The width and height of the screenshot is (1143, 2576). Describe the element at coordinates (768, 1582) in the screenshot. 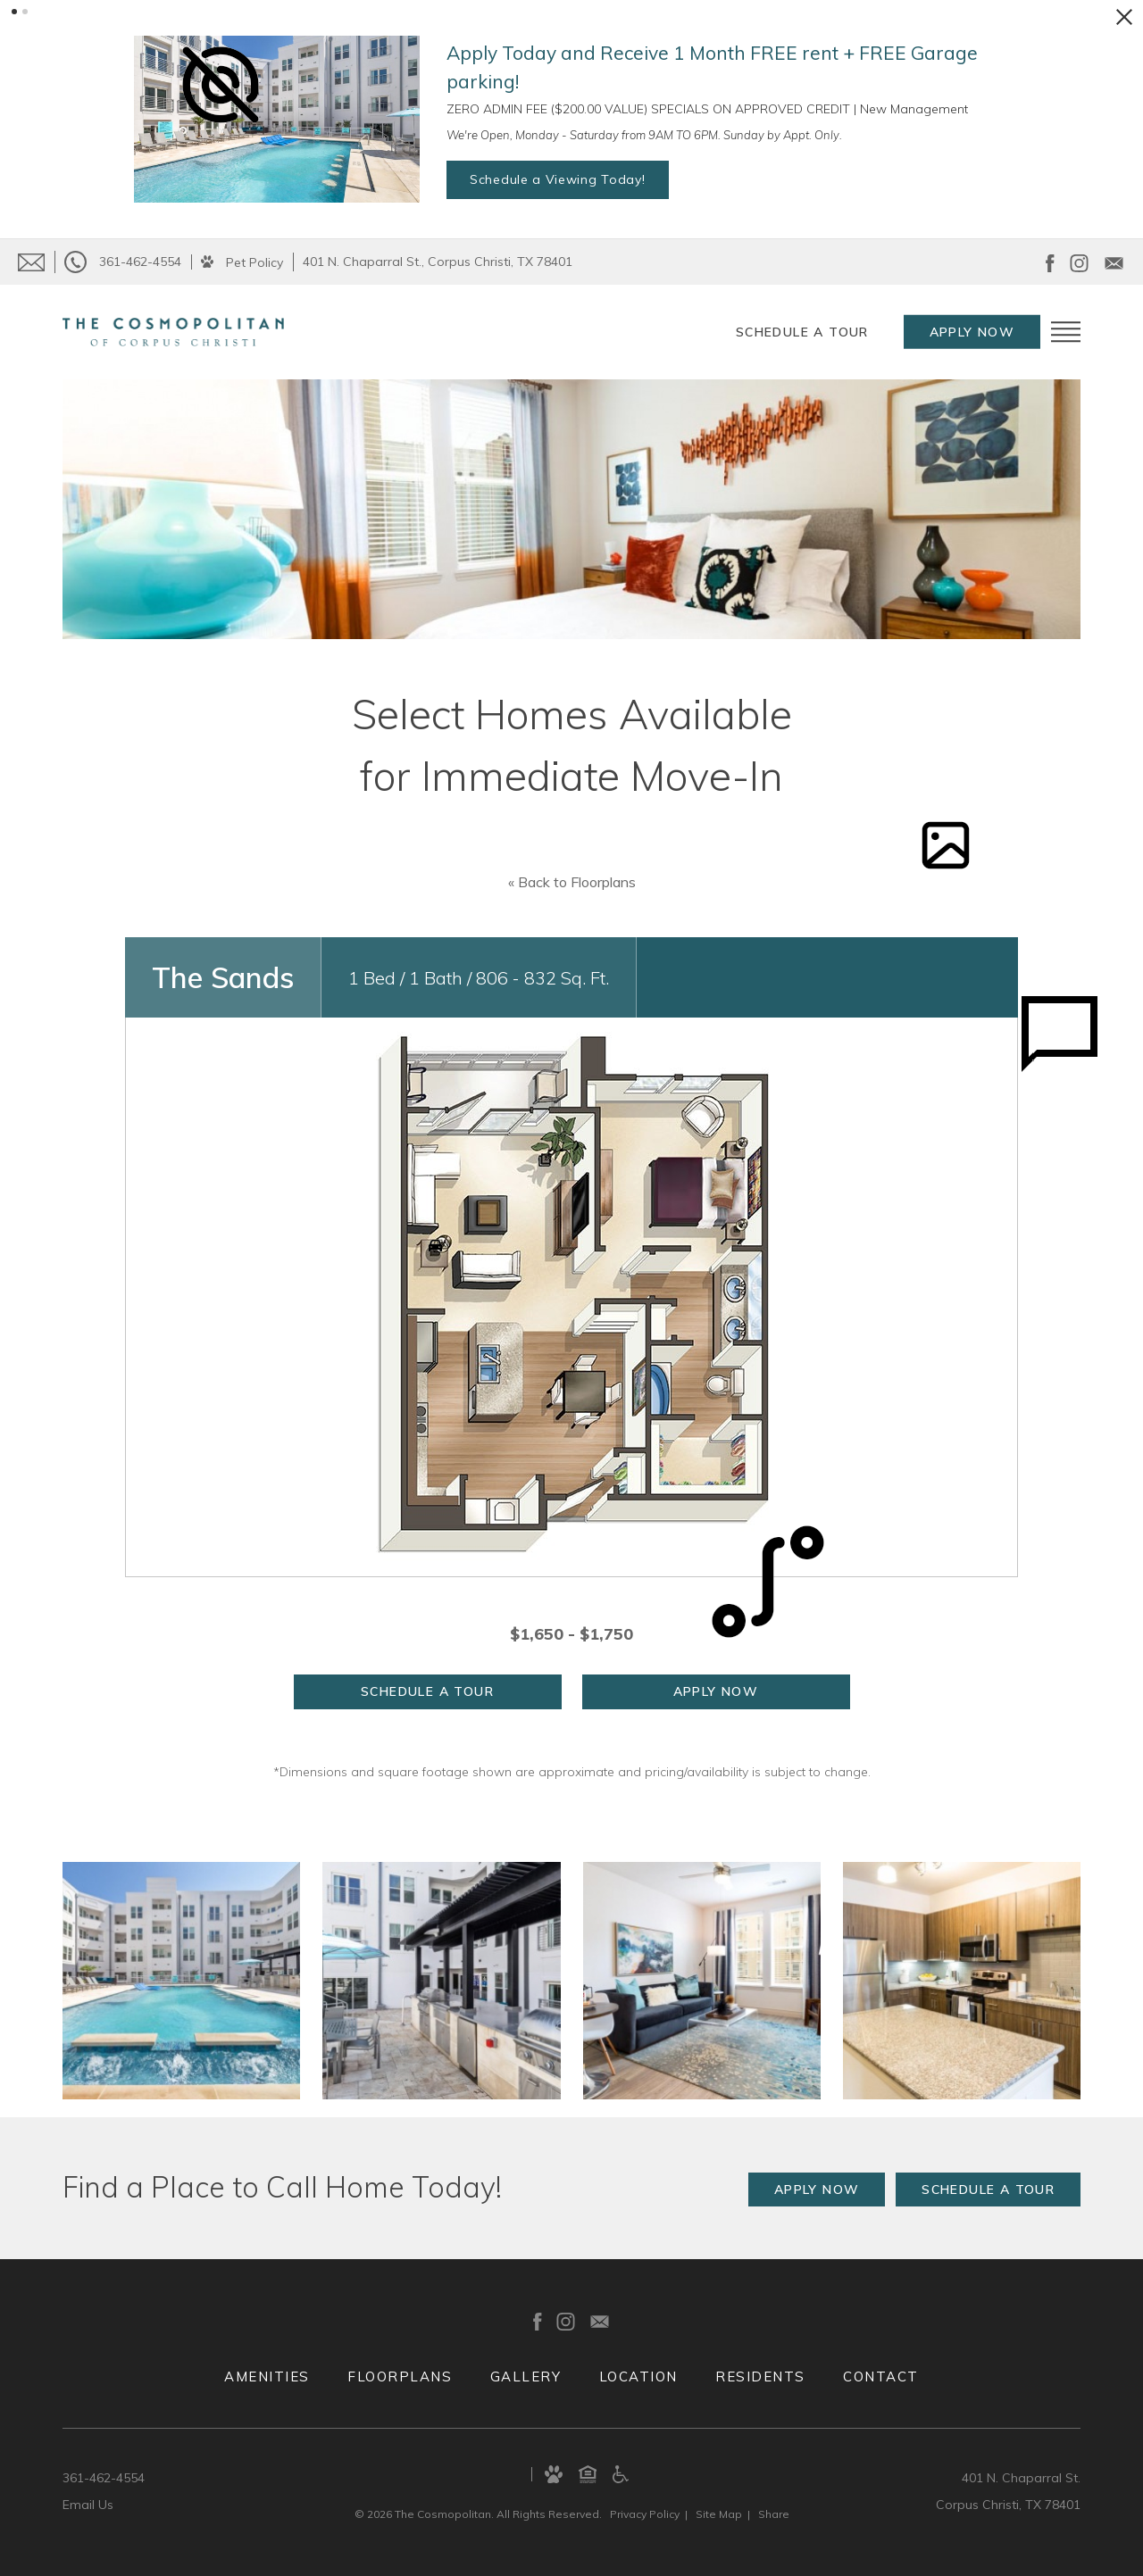

I see `view route between two points` at that location.